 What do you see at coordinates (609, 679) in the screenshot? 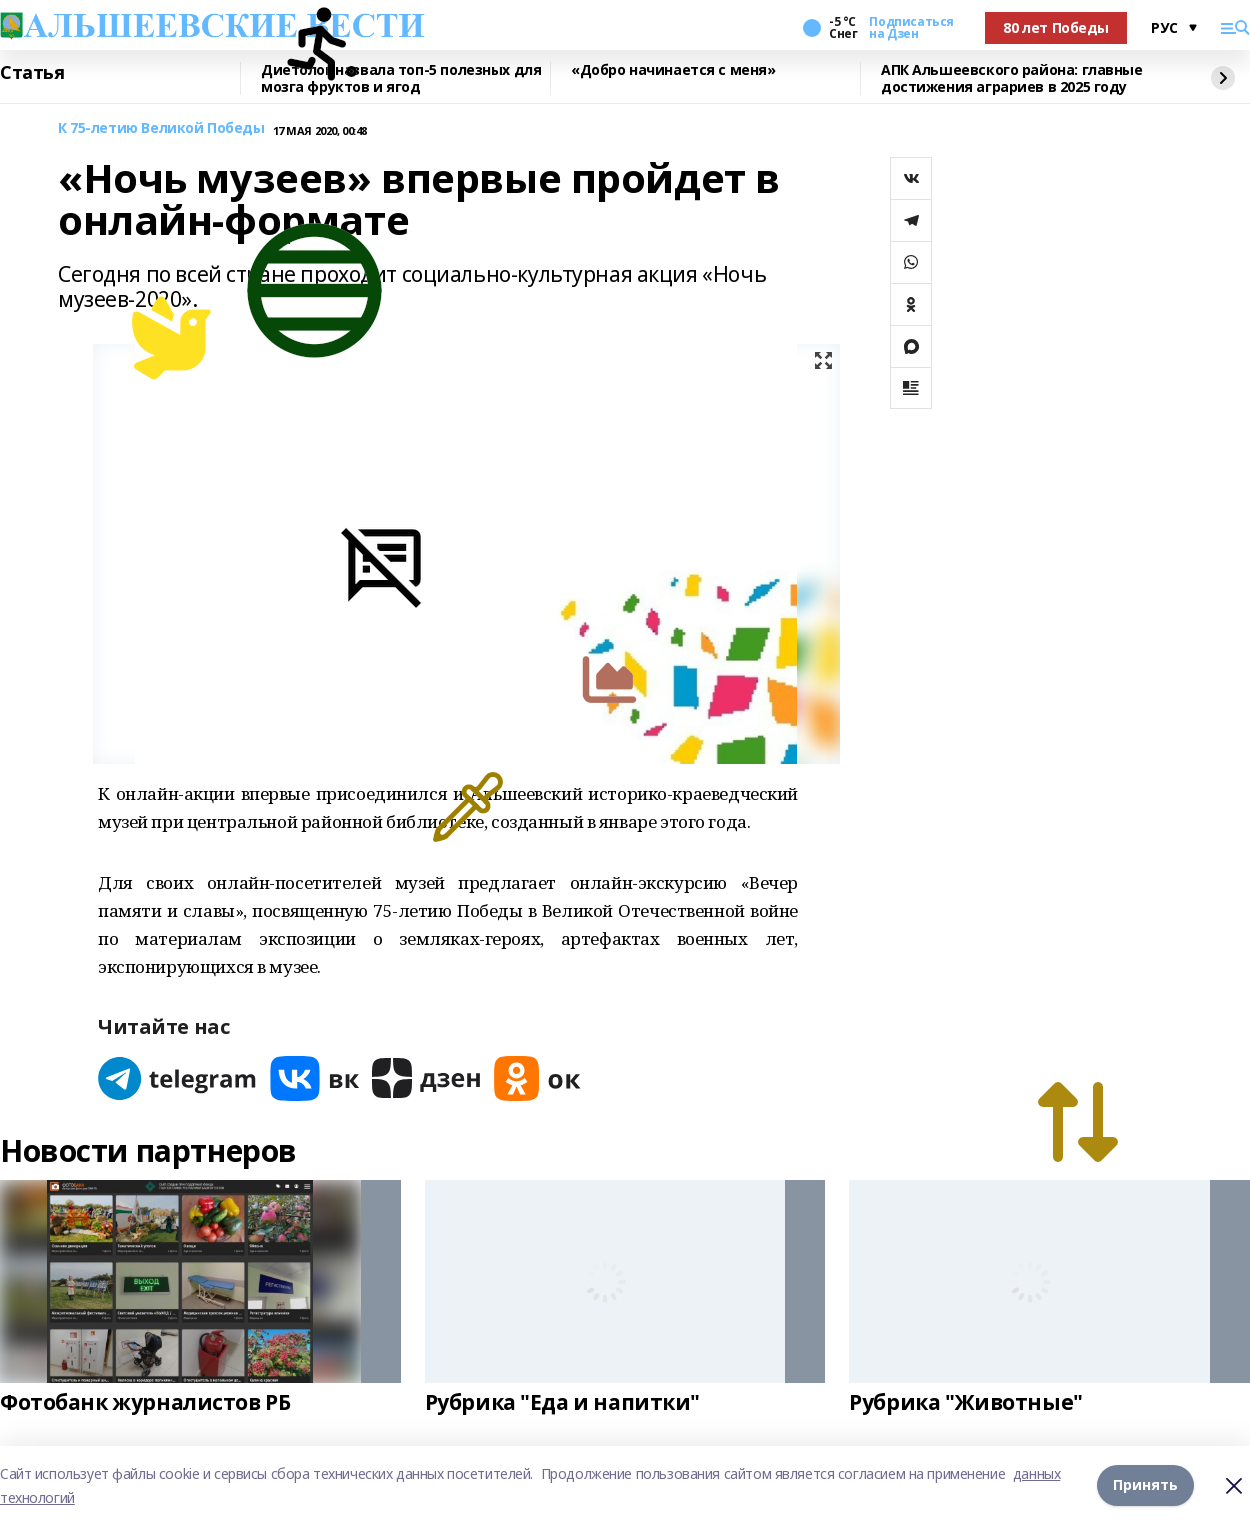
I see `view area chart analytics` at bounding box center [609, 679].